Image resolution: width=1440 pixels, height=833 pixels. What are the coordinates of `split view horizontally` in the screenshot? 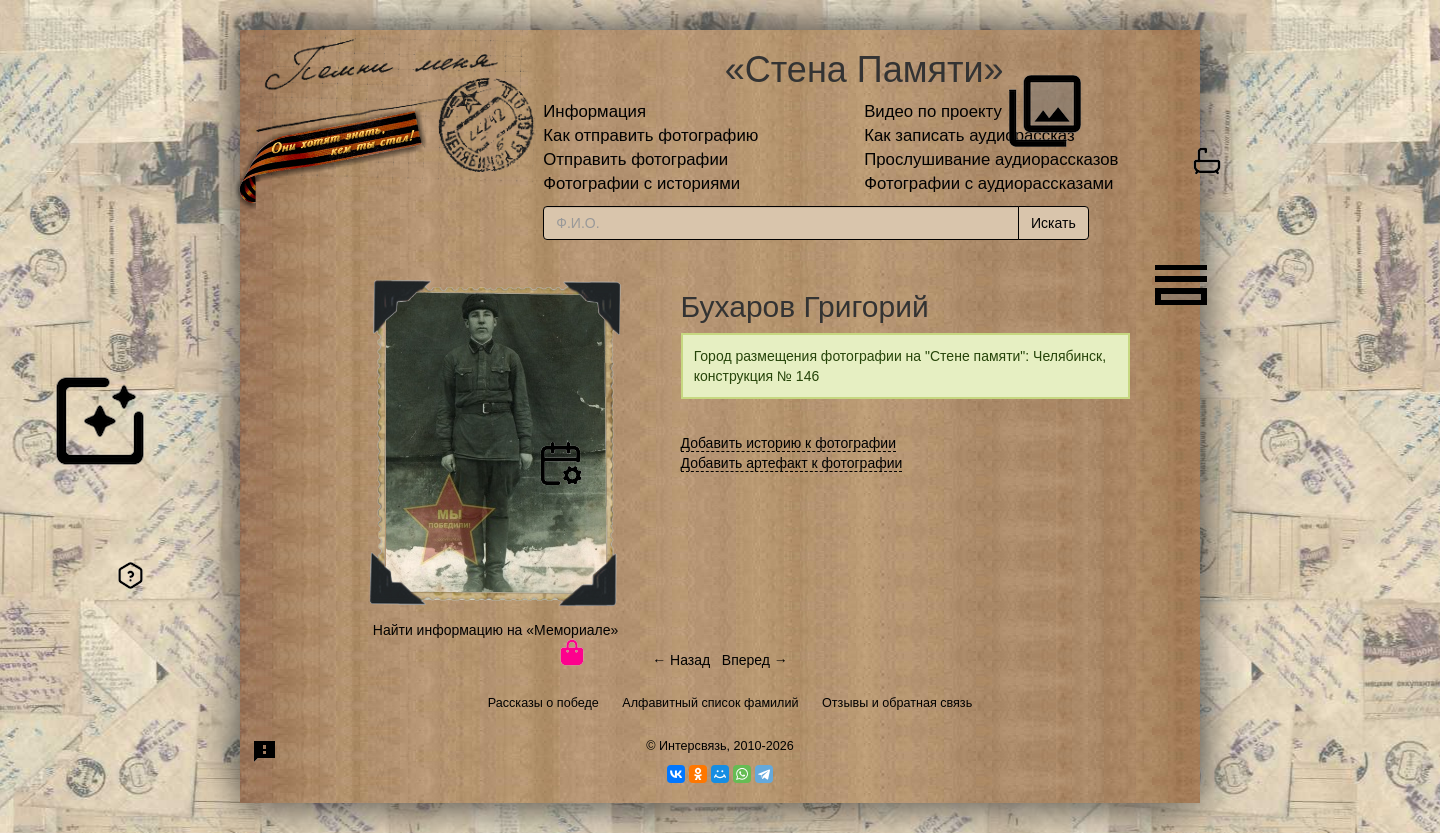 It's located at (1181, 285).